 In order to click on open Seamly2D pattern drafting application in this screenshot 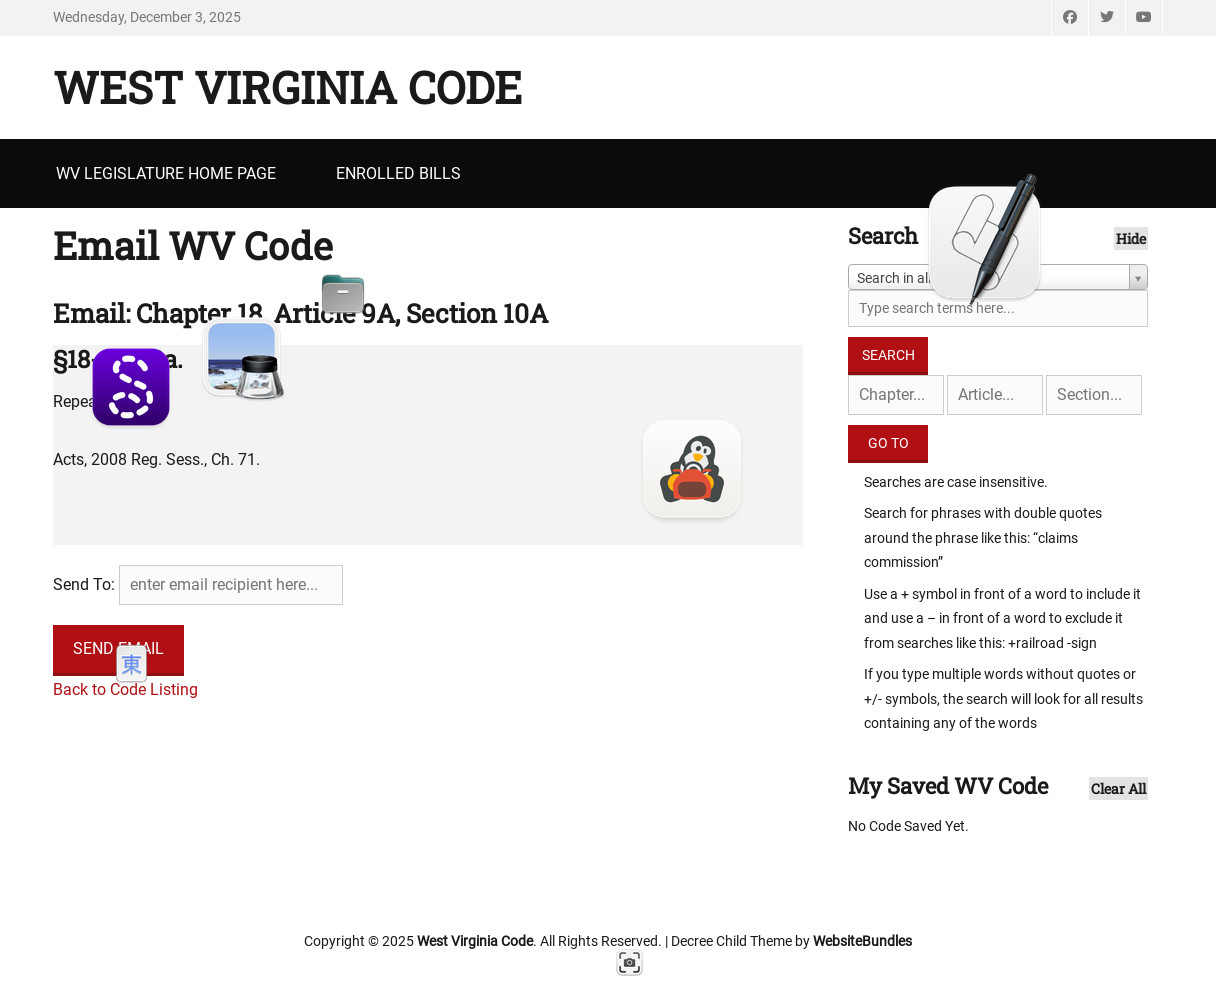, I will do `click(131, 387)`.